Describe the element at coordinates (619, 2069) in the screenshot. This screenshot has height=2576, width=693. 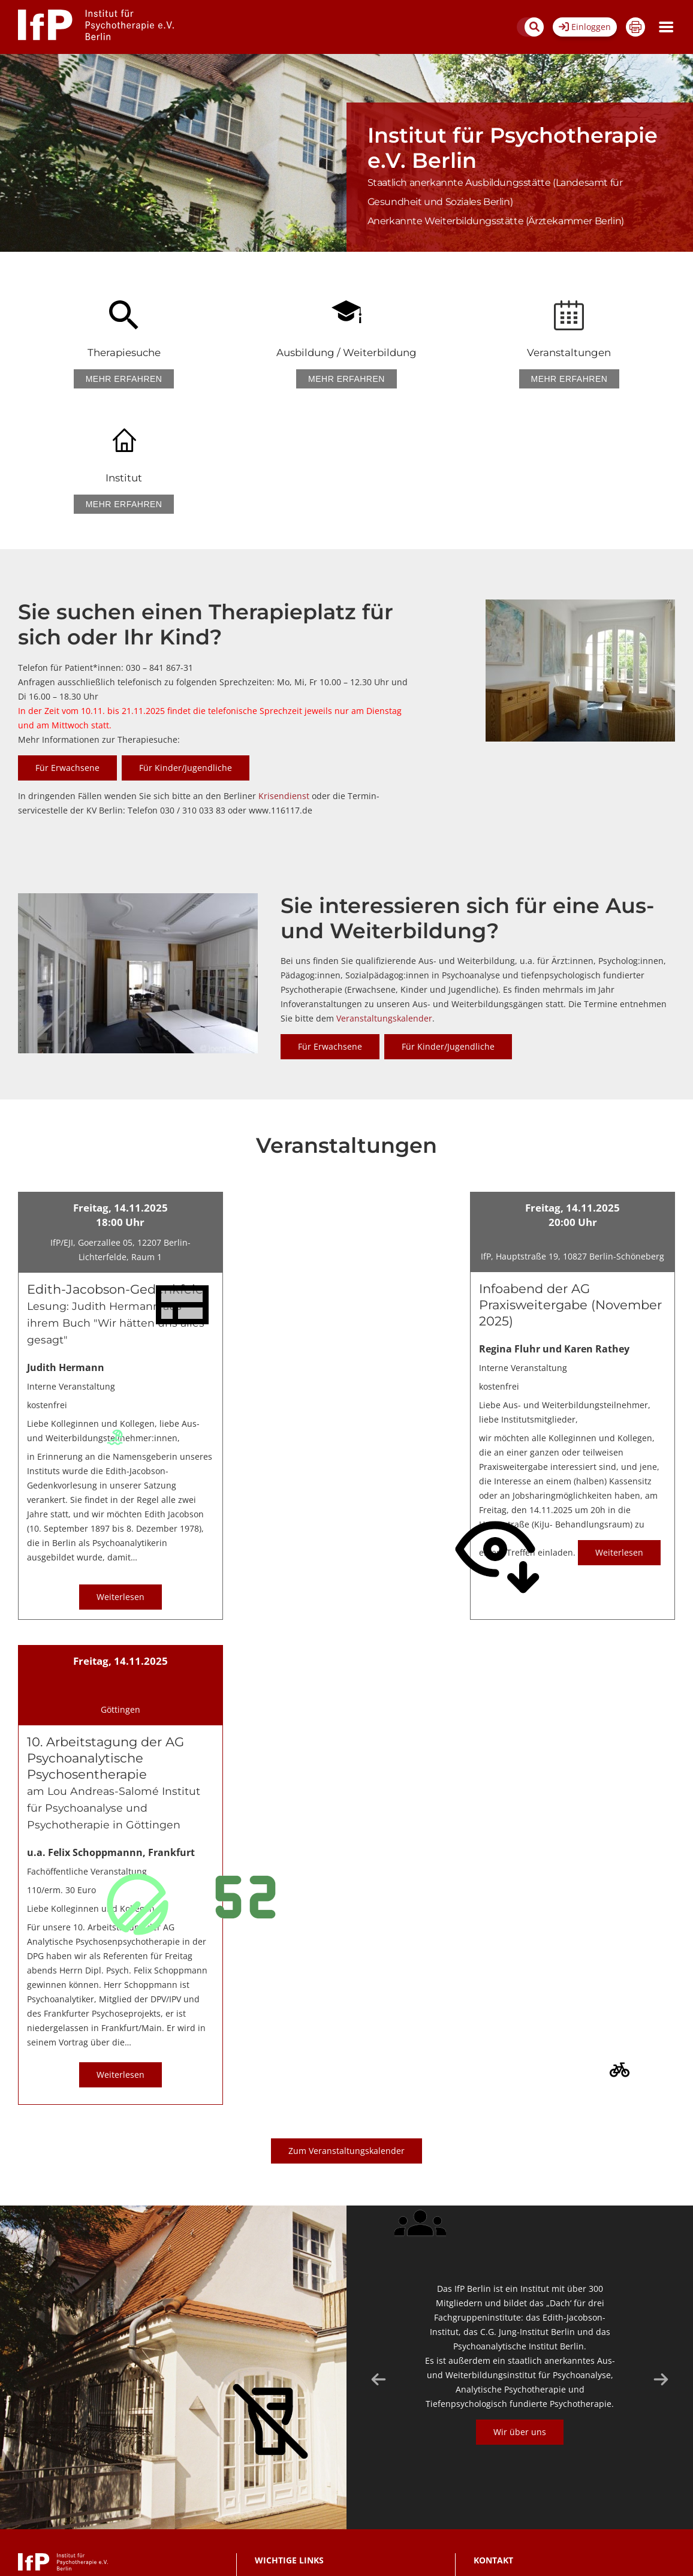
I see `access bike rental or cycling options` at that location.